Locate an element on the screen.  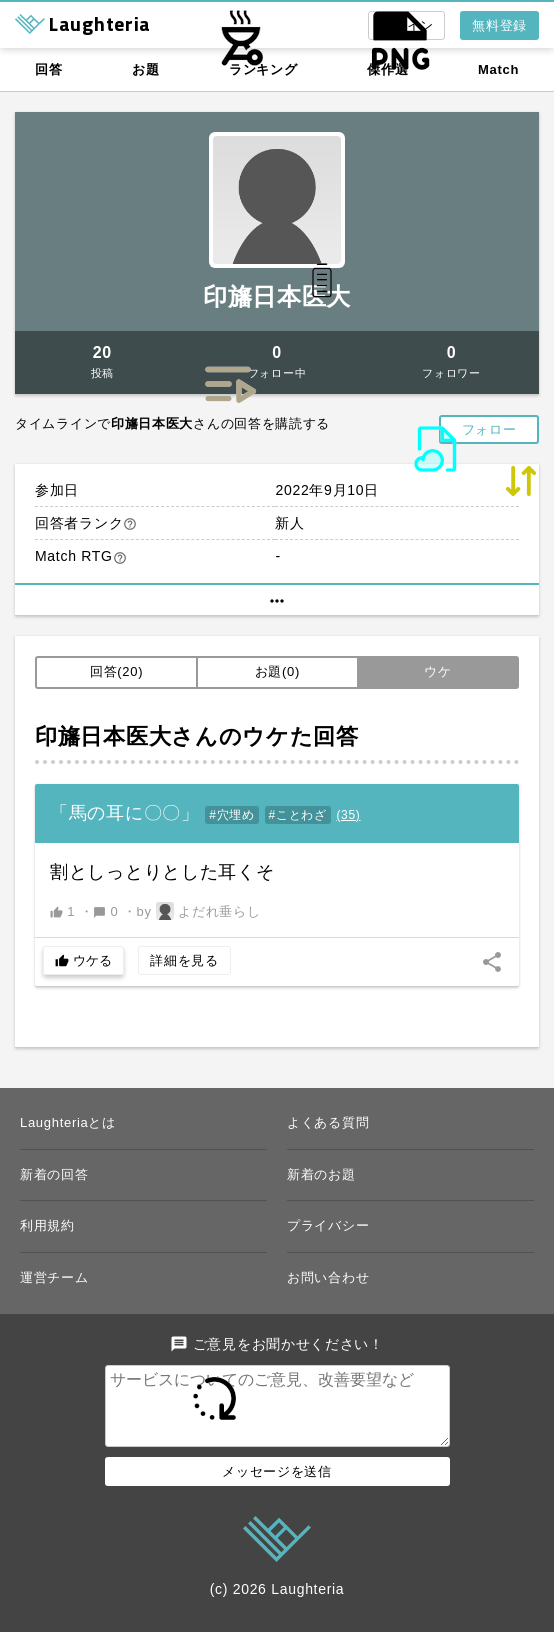
access outdoor cooking or grilling recipes is located at coordinates (241, 38).